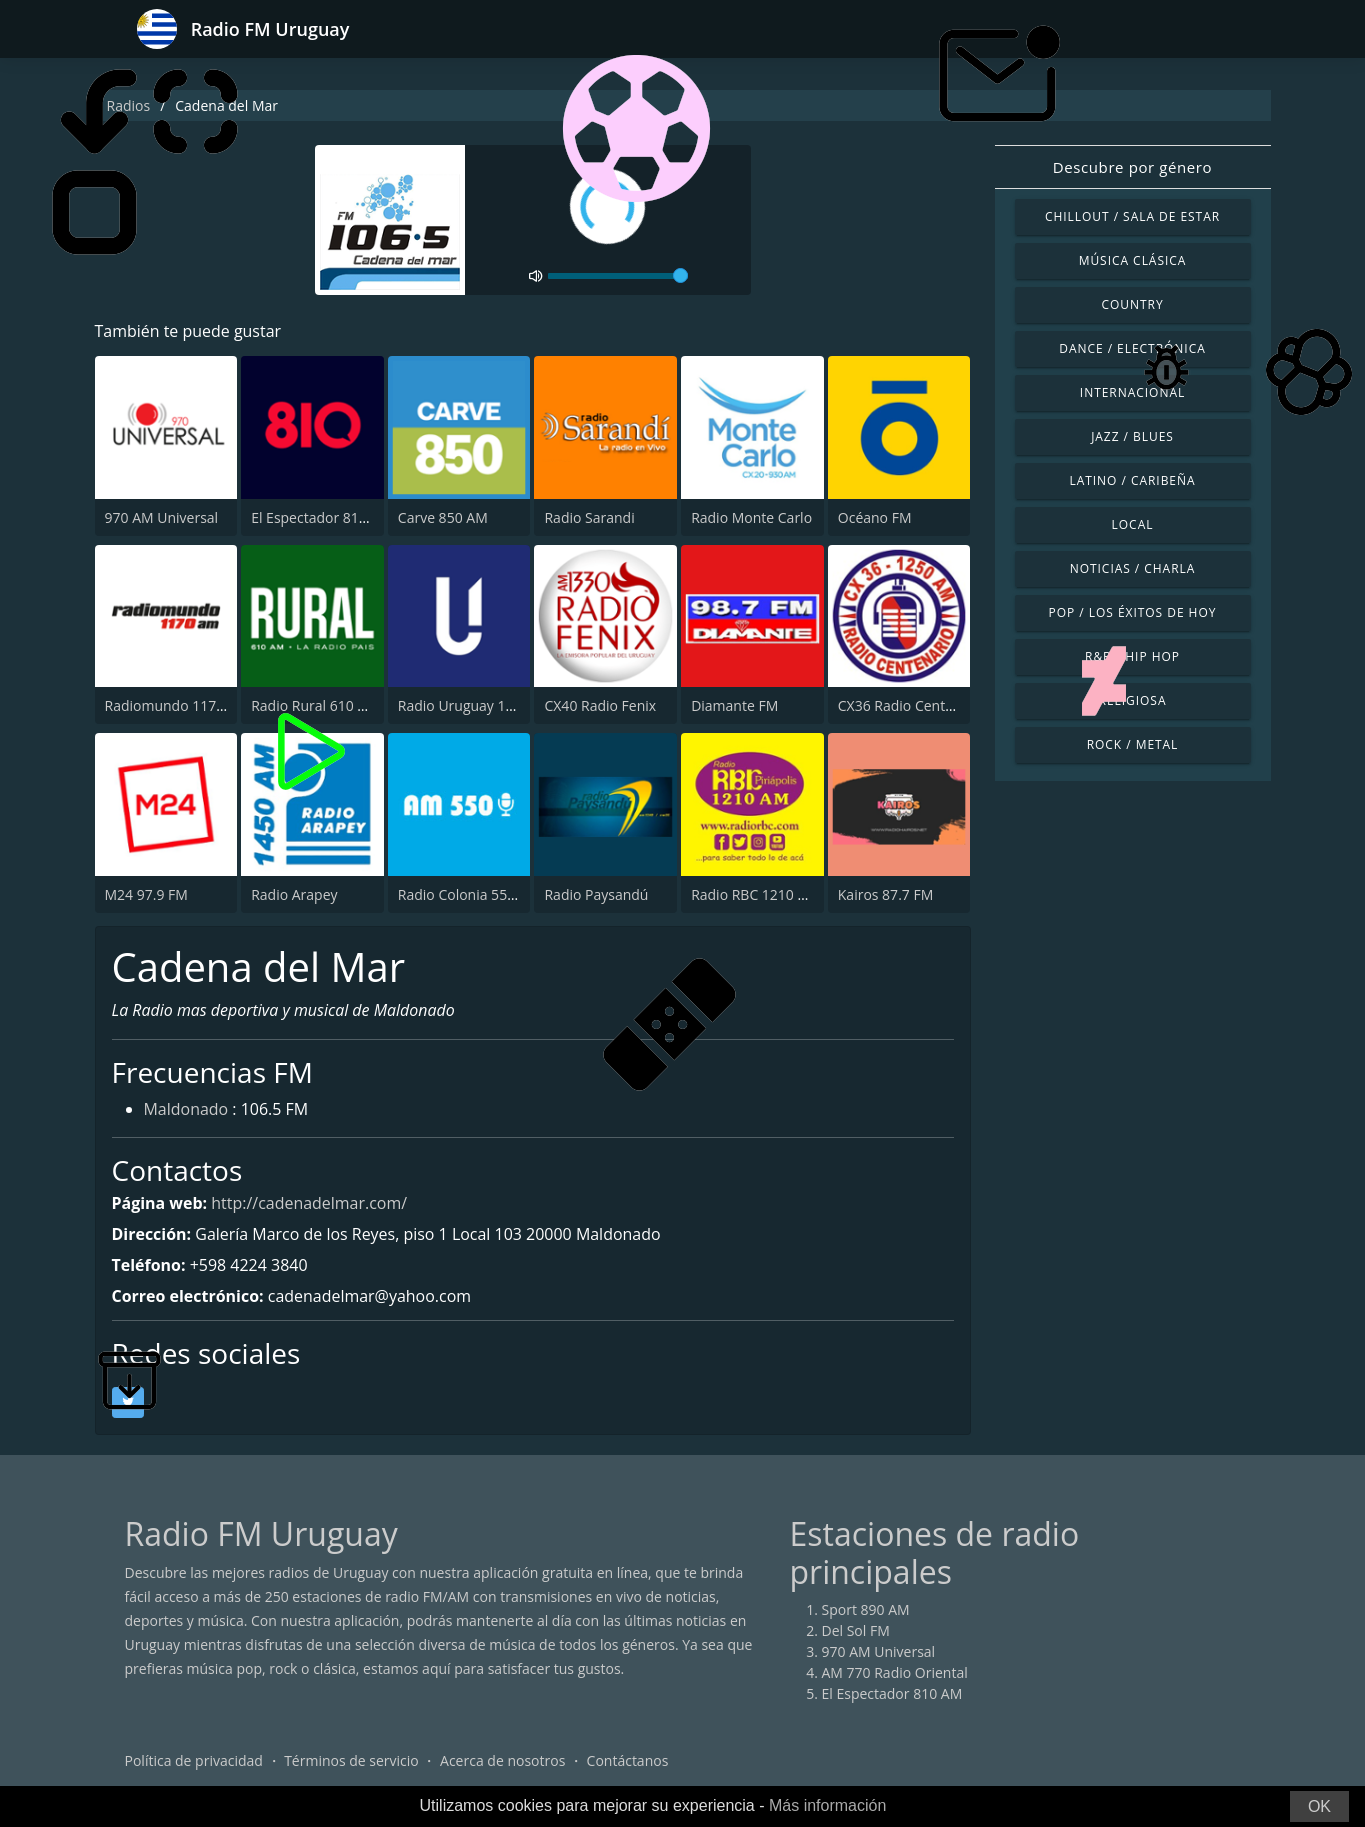 Image resolution: width=1365 pixels, height=1827 pixels. Describe the element at coordinates (1166, 367) in the screenshot. I see `find pest control services nearby` at that location.